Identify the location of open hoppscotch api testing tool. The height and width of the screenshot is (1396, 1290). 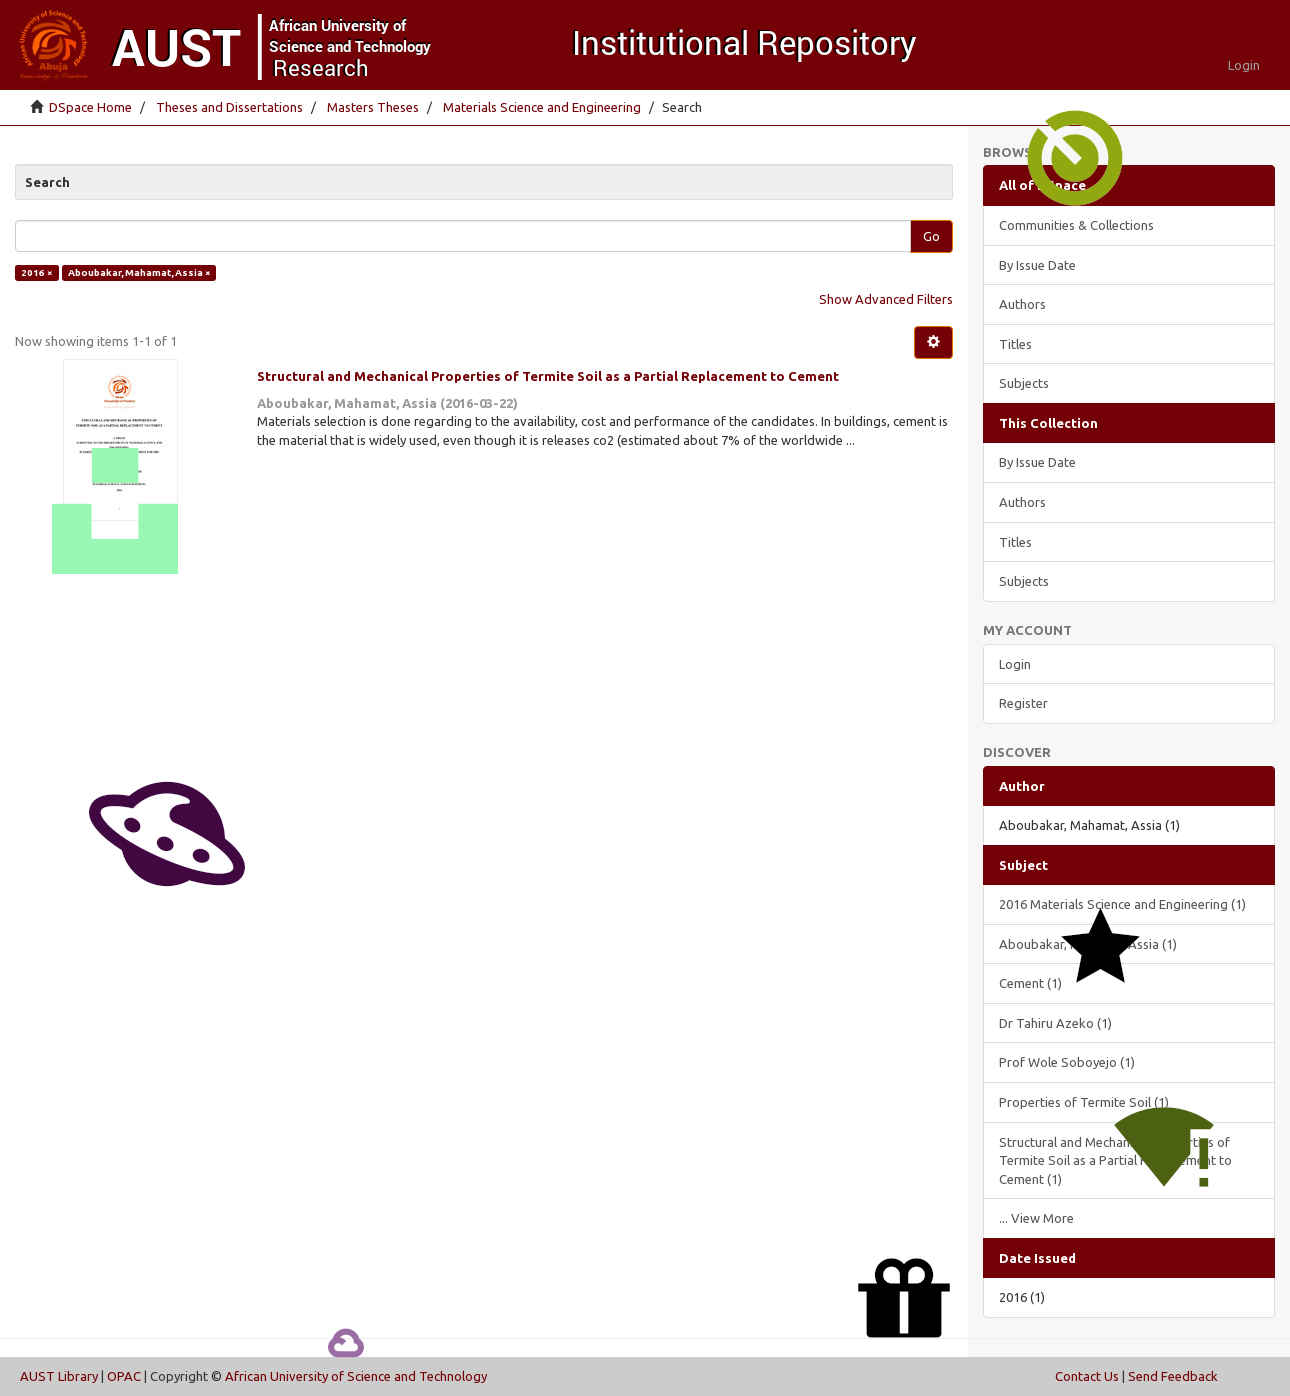
(167, 834).